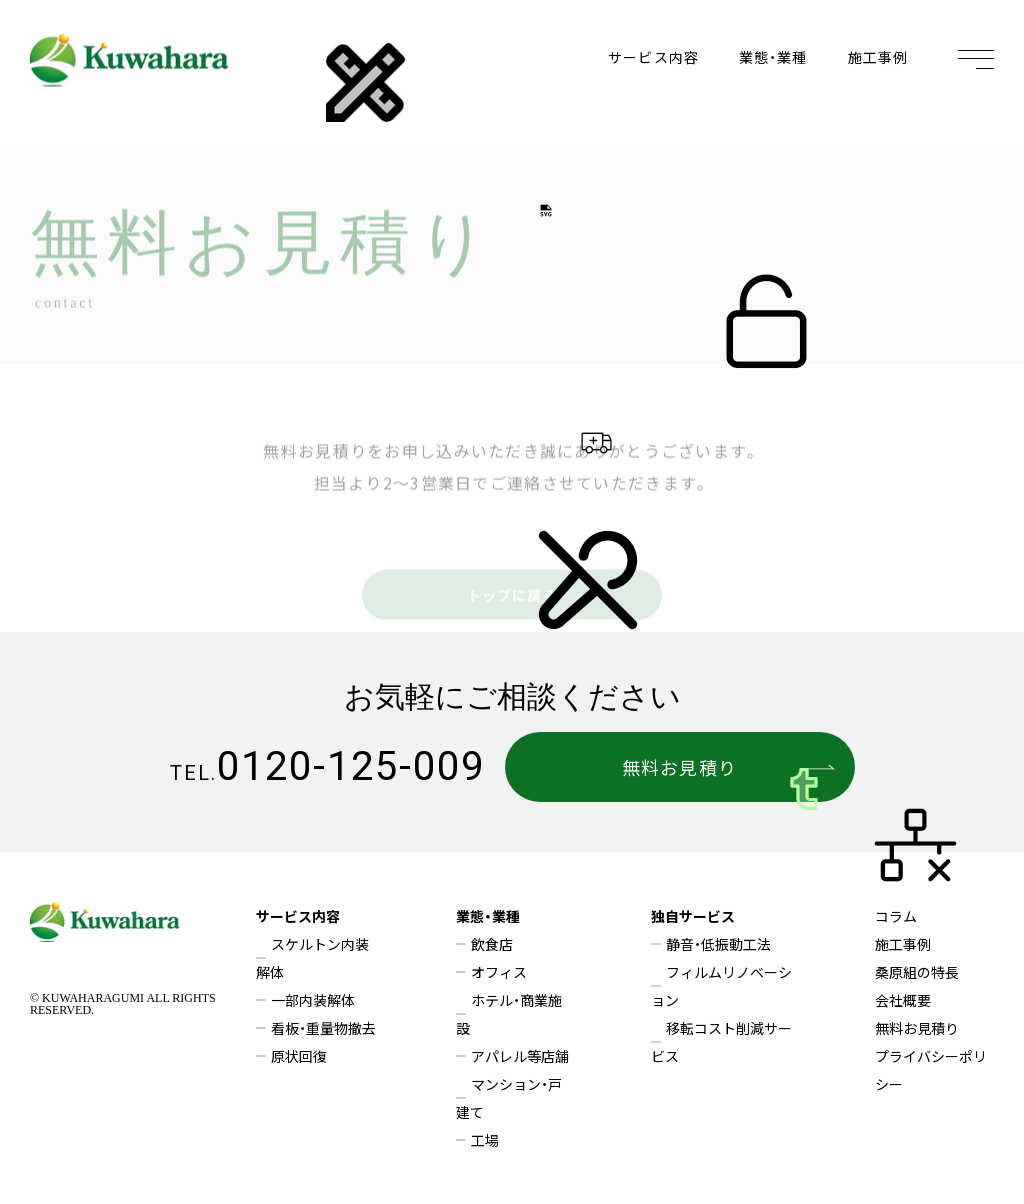  What do you see at coordinates (804, 789) in the screenshot?
I see `open the Tumblr app` at bounding box center [804, 789].